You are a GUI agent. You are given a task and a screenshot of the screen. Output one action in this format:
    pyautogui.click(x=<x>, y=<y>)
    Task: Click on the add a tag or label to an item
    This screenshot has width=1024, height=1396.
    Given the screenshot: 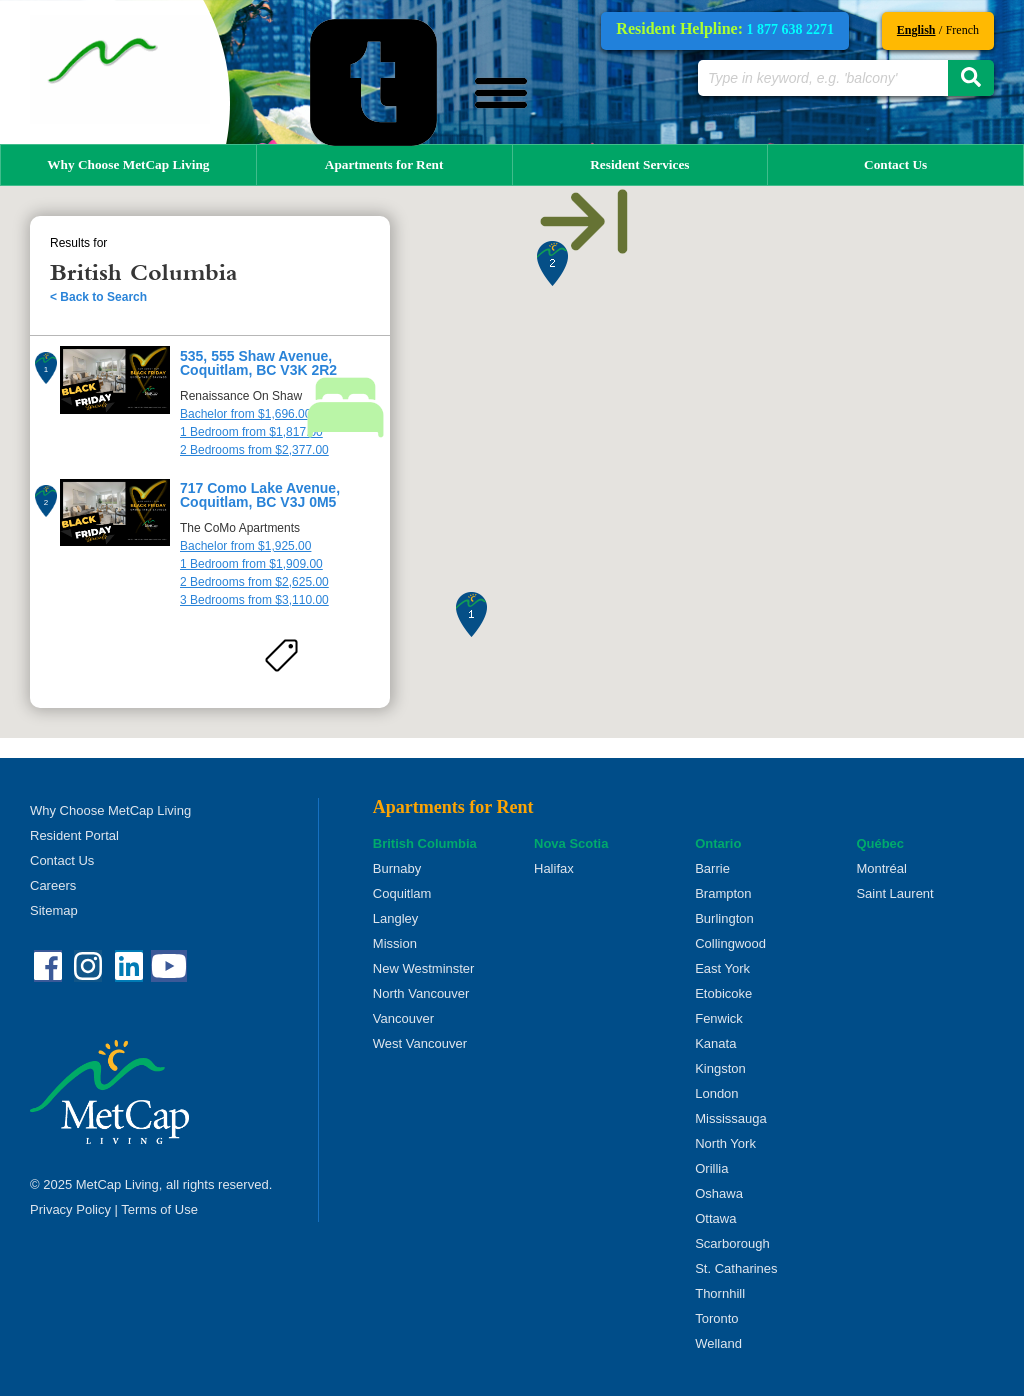 What is the action you would take?
    pyautogui.click(x=281, y=655)
    